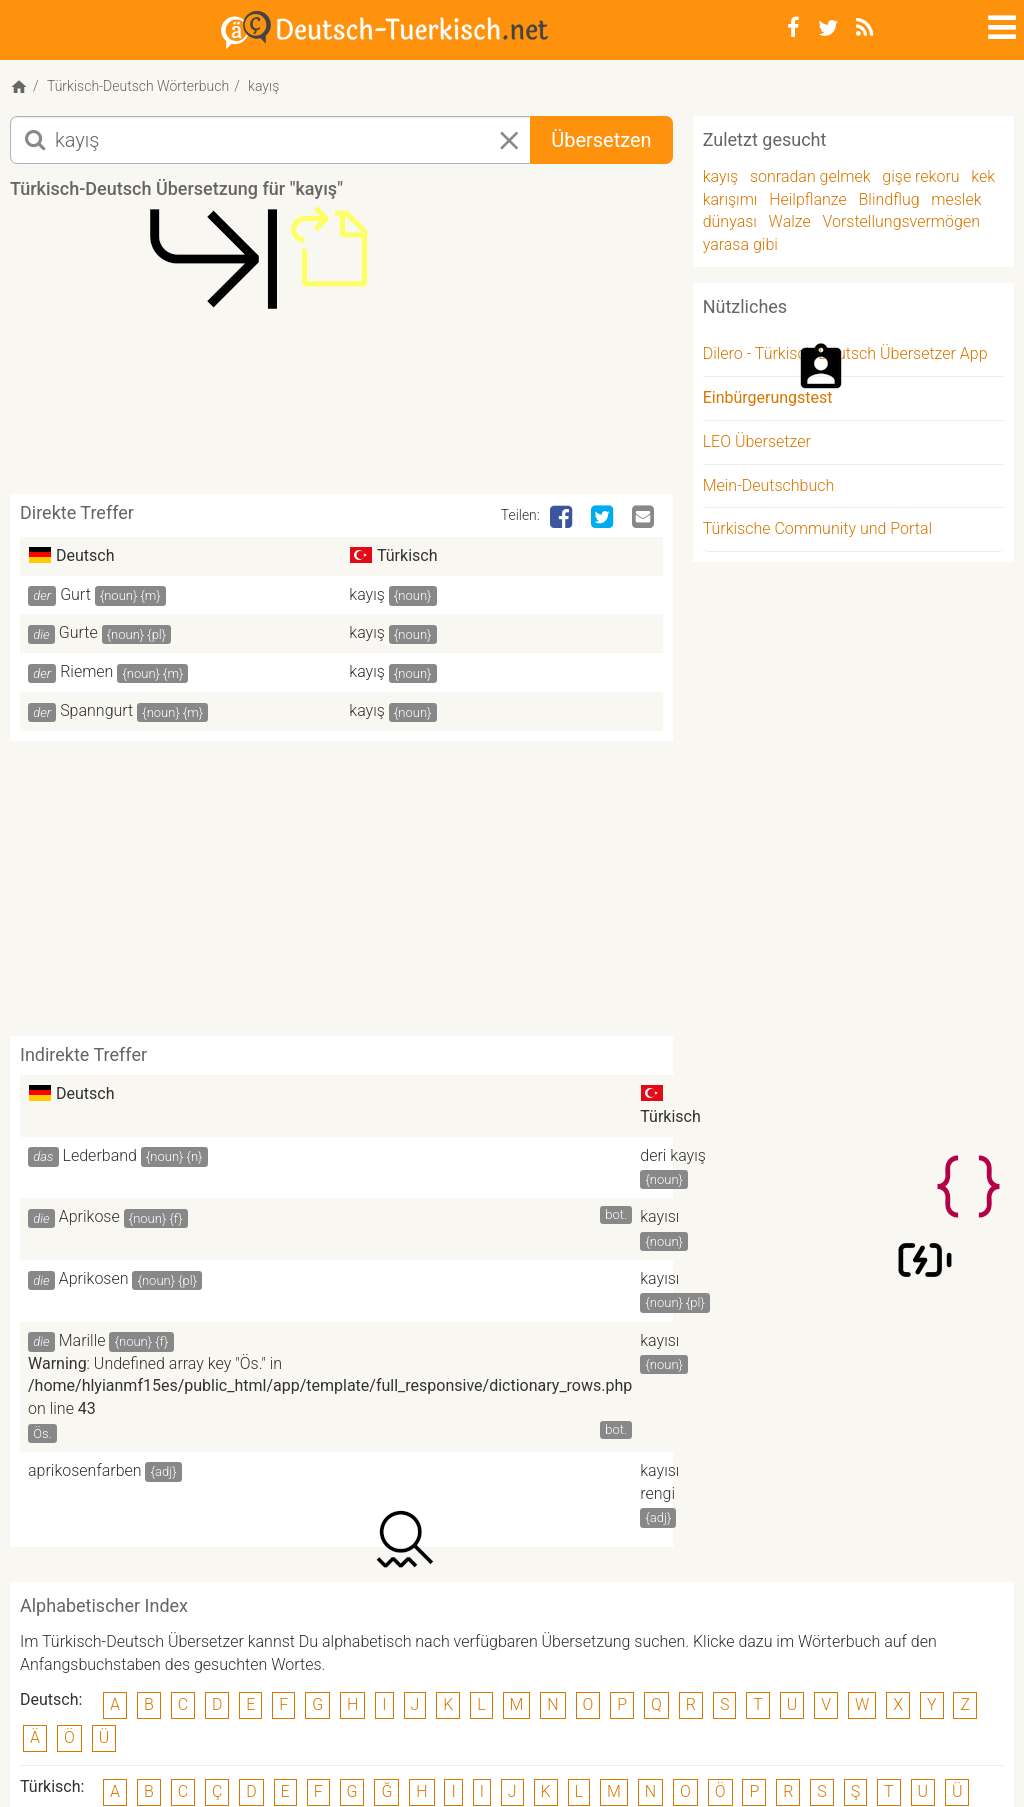  What do you see at coordinates (968, 1186) in the screenshot?
I see `indicates a namespace or module in code` at bounding box center [968, 1186].